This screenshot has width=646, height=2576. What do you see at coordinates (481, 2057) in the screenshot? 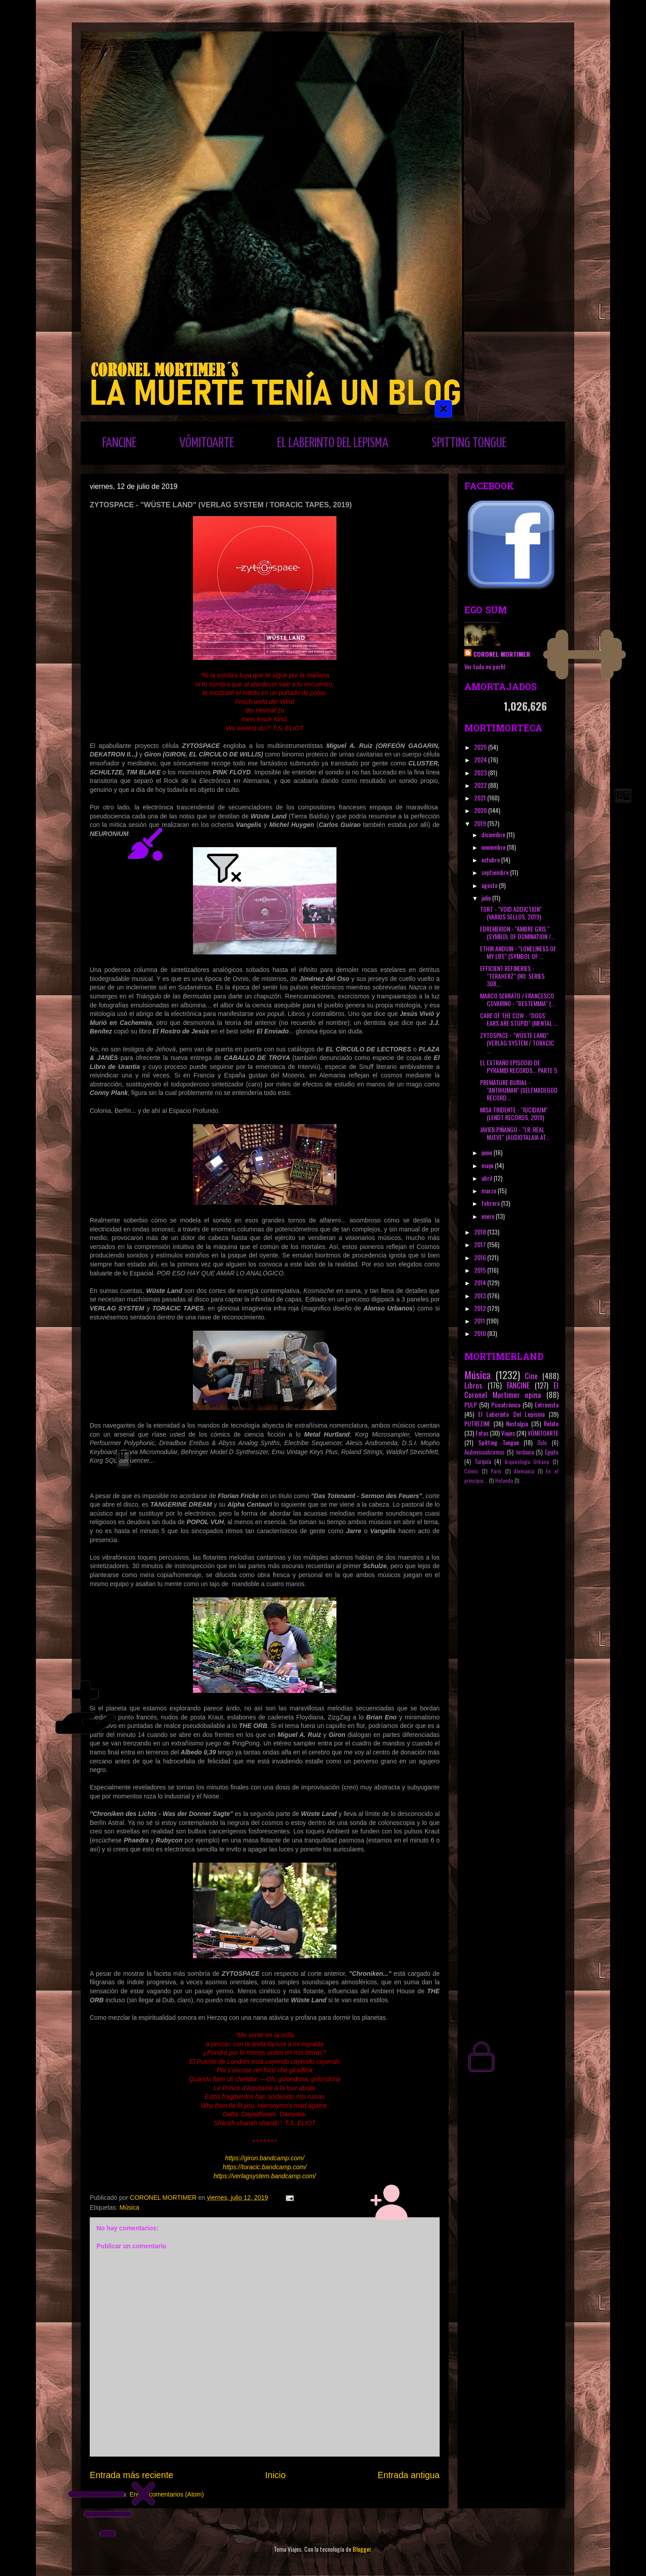
I see `indicates a locked or secure item` at bounding box center [481, 2057].